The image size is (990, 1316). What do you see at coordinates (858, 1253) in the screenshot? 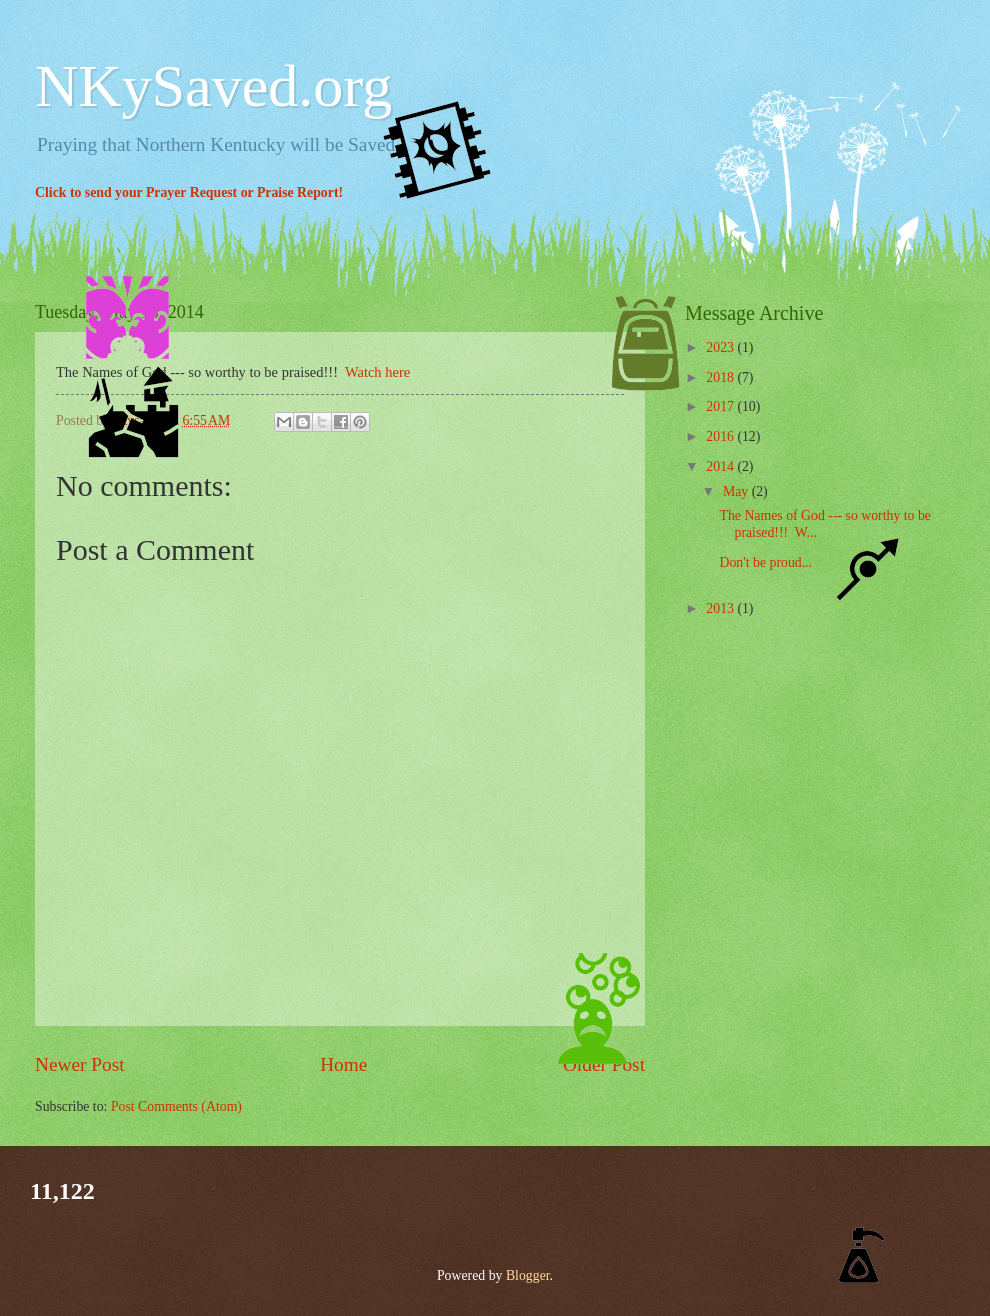
I see `indicates soap or hand washing station` at bounding box center [858, 1253].